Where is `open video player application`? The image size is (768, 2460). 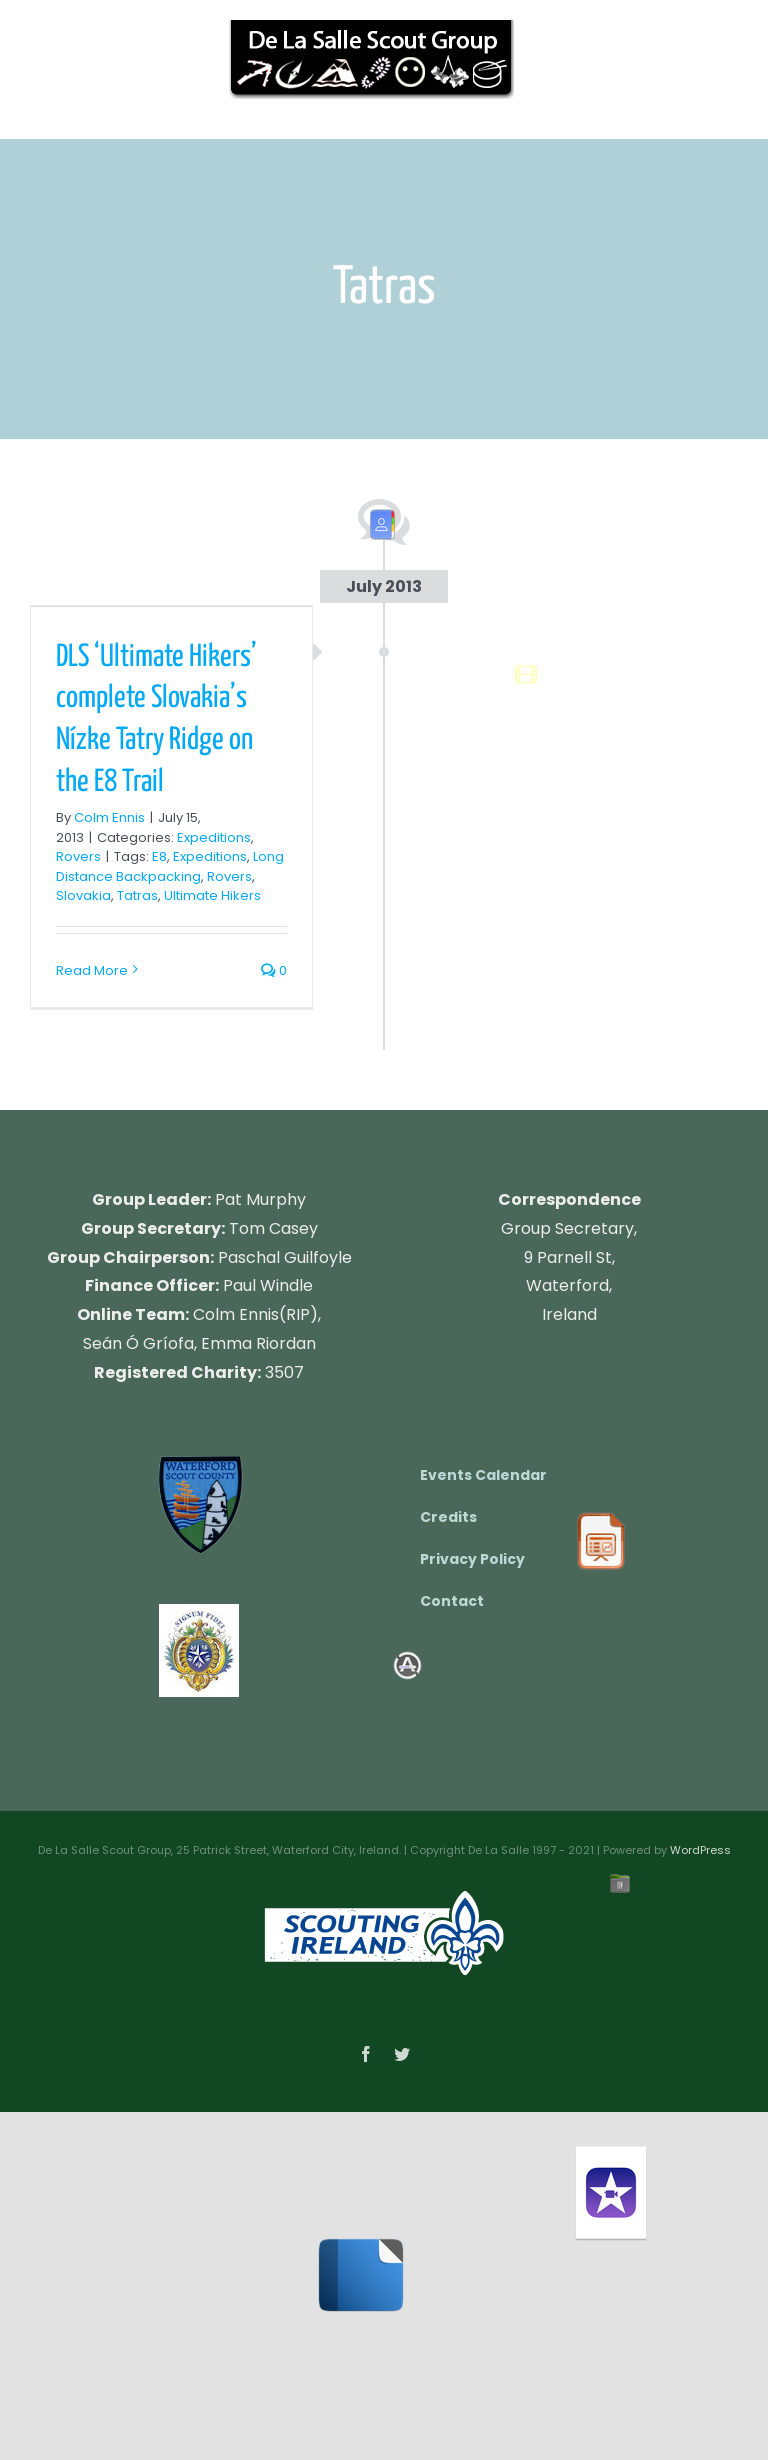 open video player application is located at coordinates (526, 675).